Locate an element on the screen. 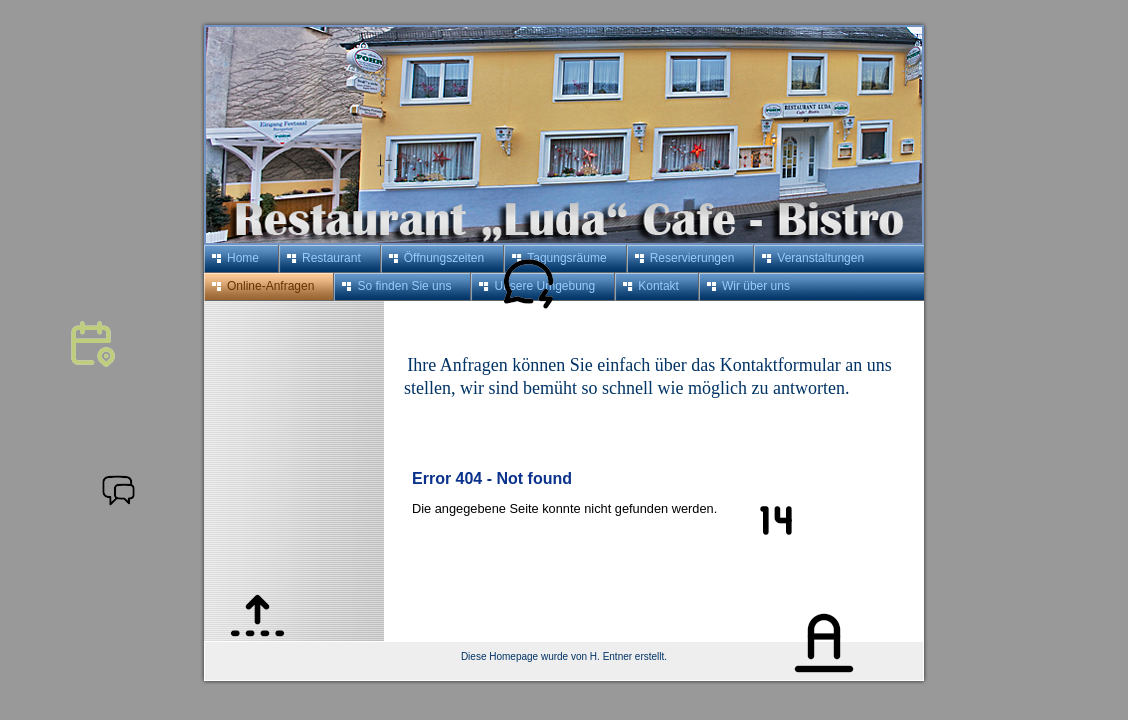  pin an event to a specific location is located at coordinates (91, 343).